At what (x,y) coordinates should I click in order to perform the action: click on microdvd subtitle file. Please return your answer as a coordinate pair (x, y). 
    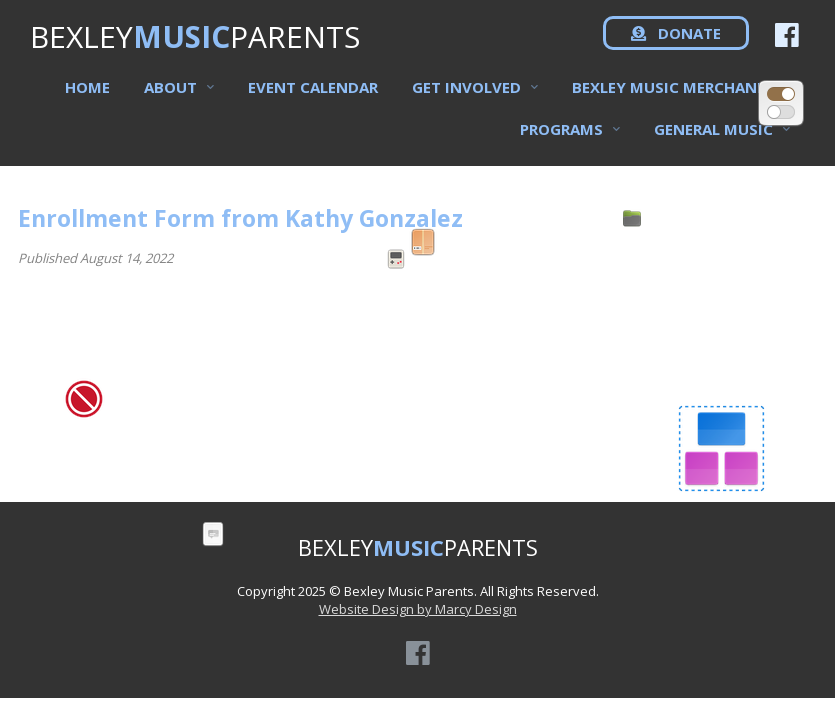
    Looking at the image, I should click on (213, 534).